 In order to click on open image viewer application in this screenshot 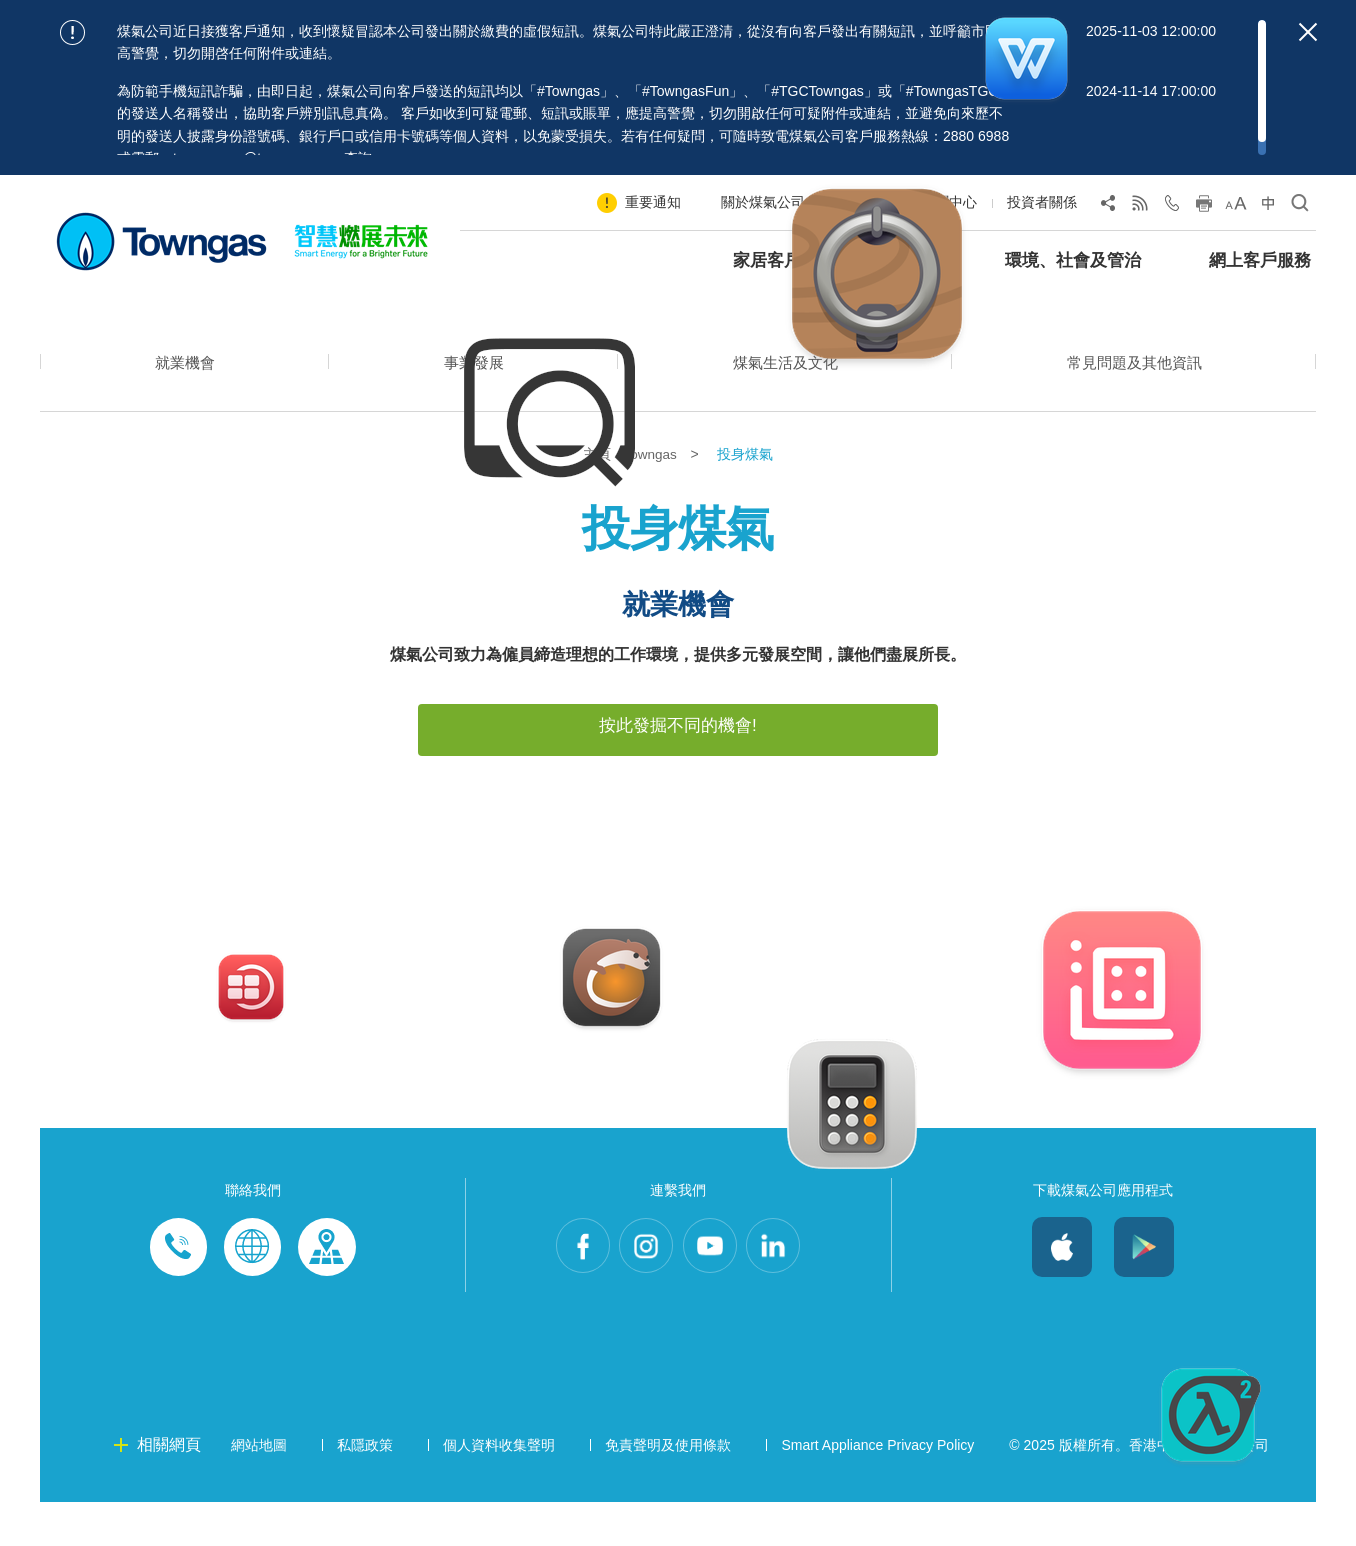, I will do `click(549, 402)`.